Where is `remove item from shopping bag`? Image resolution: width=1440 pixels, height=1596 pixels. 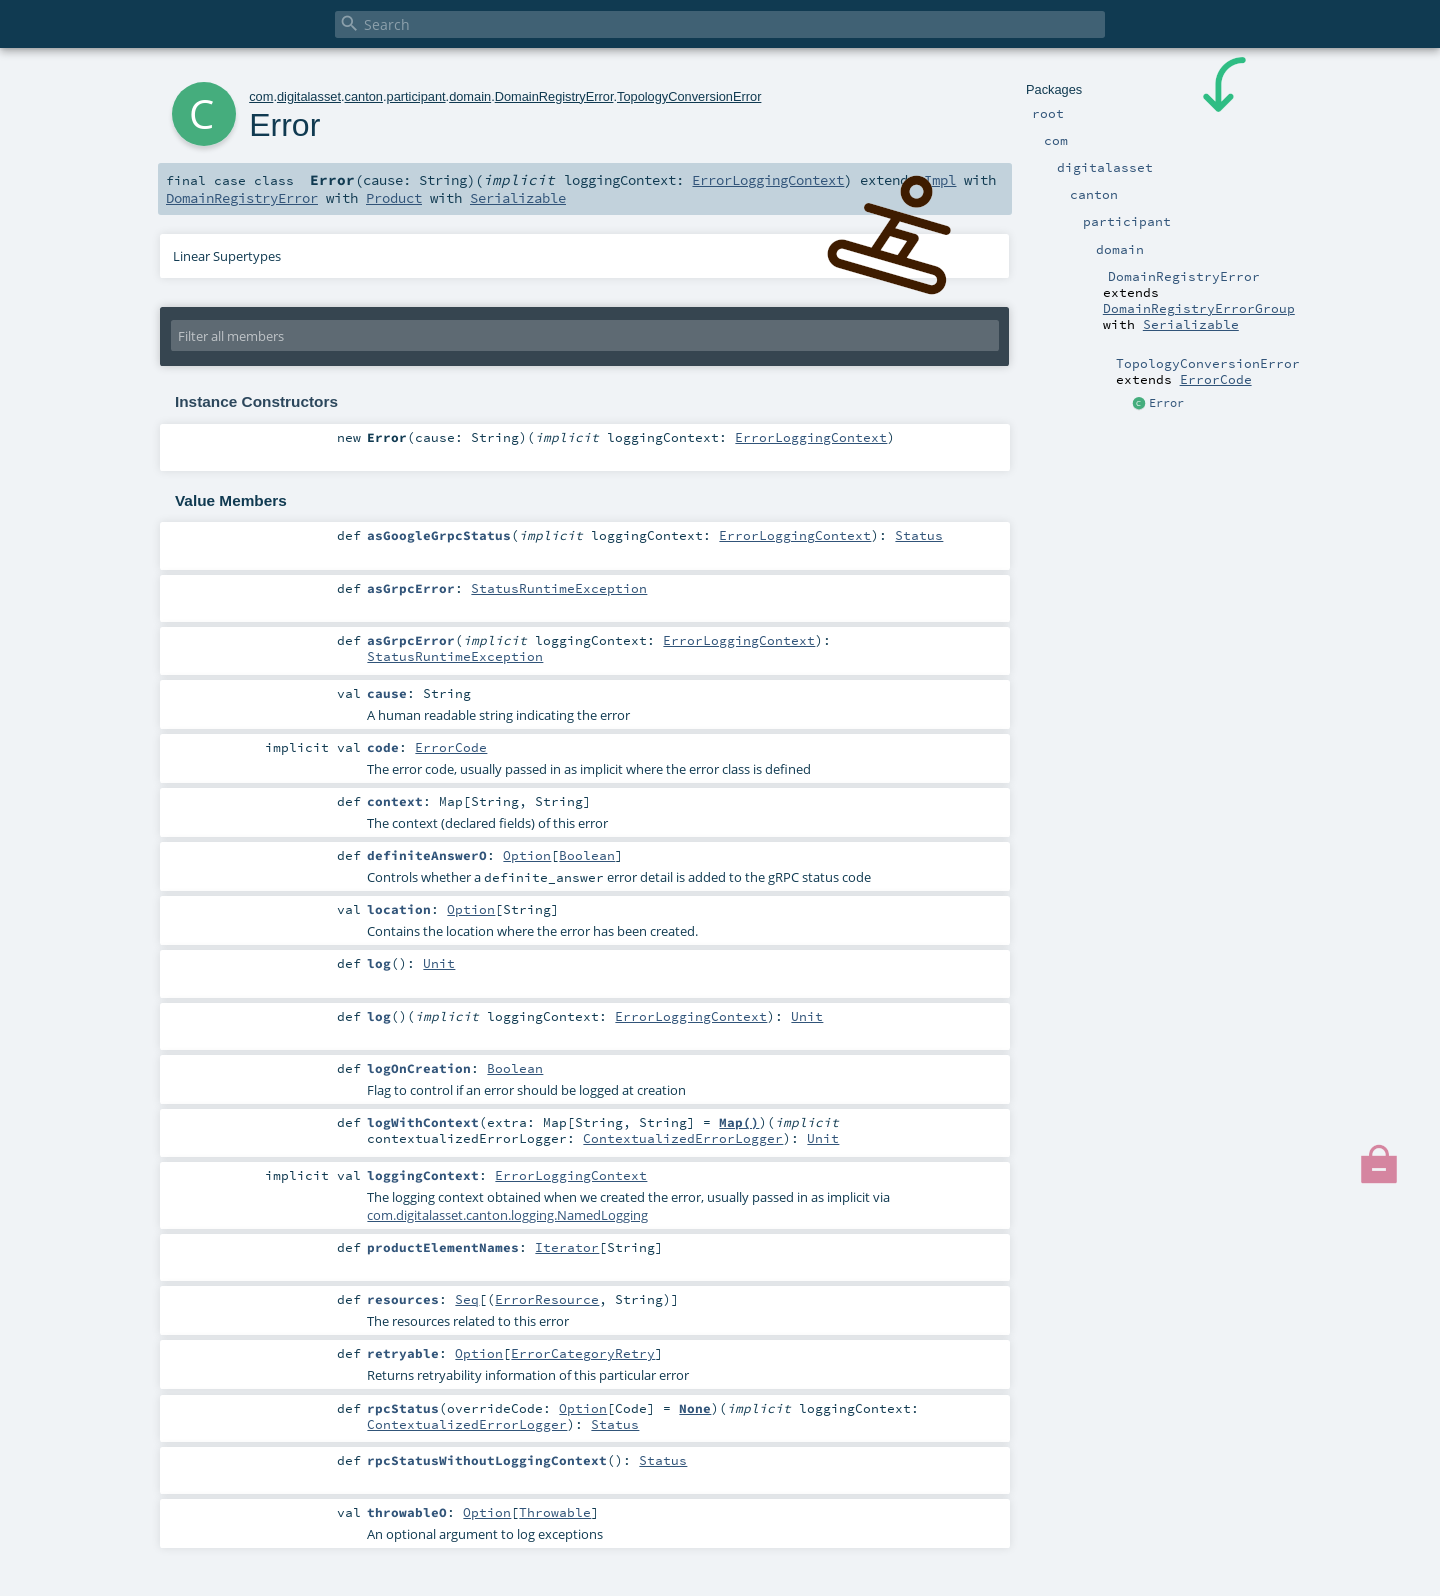
remove item from shopping bag is located at coordinates (1379, 1164).